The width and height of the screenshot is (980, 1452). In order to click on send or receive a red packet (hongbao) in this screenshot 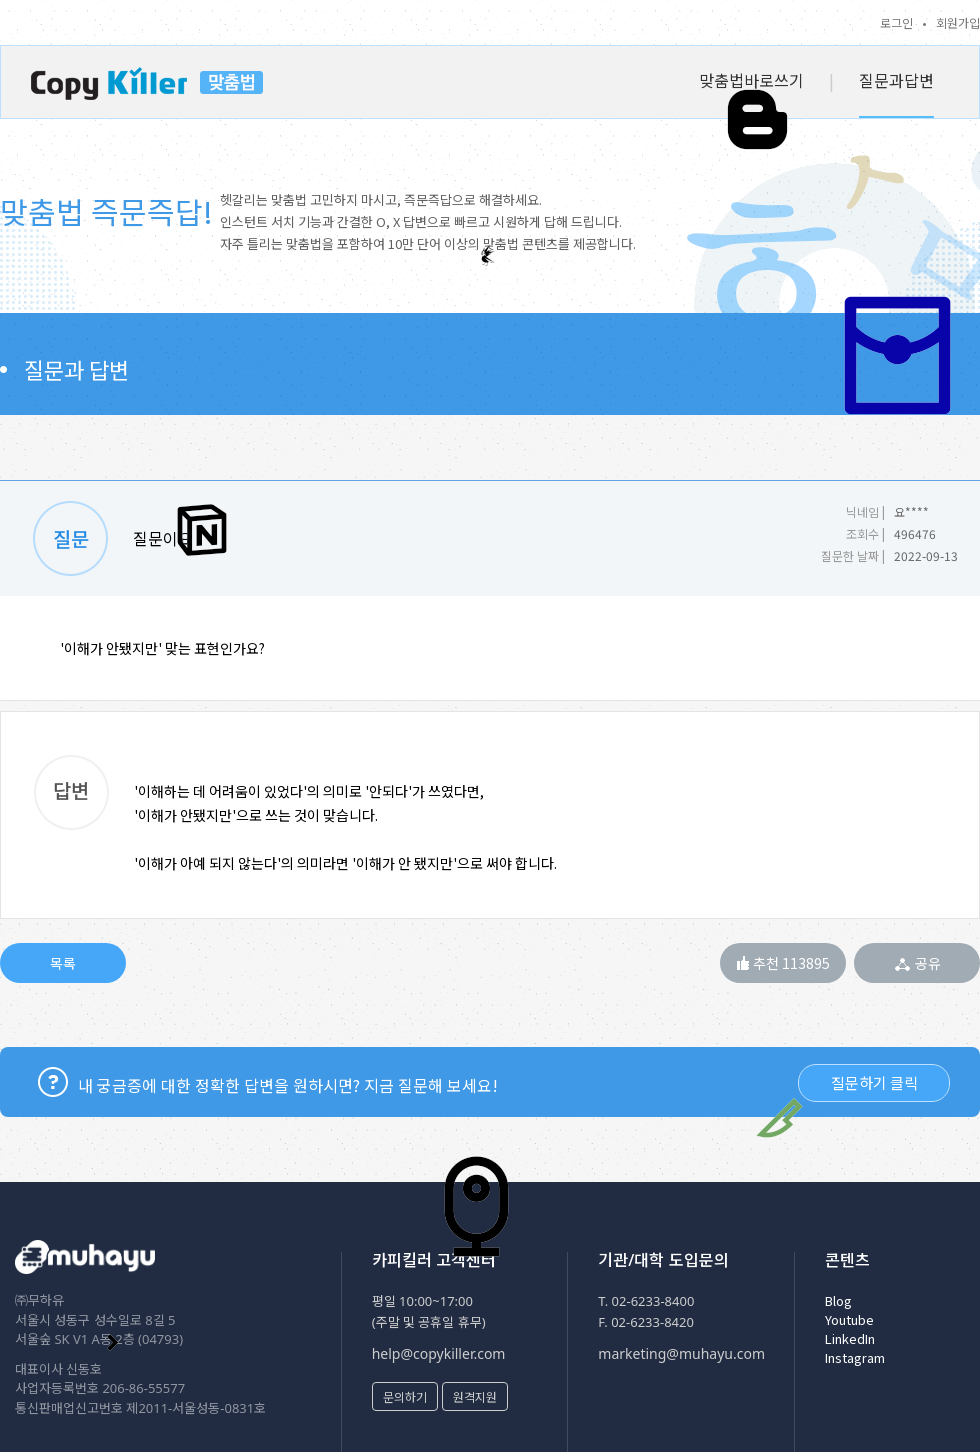, I will do `click(897, 355)`.